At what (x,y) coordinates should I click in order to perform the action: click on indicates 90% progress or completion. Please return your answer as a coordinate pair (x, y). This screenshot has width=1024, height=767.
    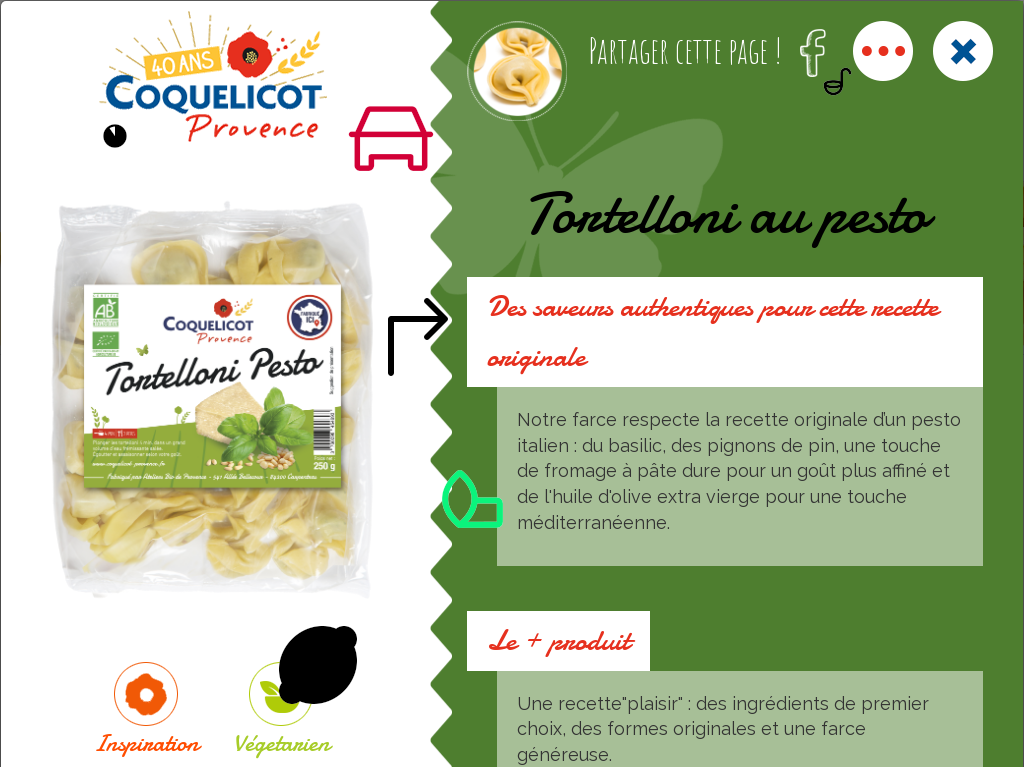
    Looking at the image, I should click on (115, 136).